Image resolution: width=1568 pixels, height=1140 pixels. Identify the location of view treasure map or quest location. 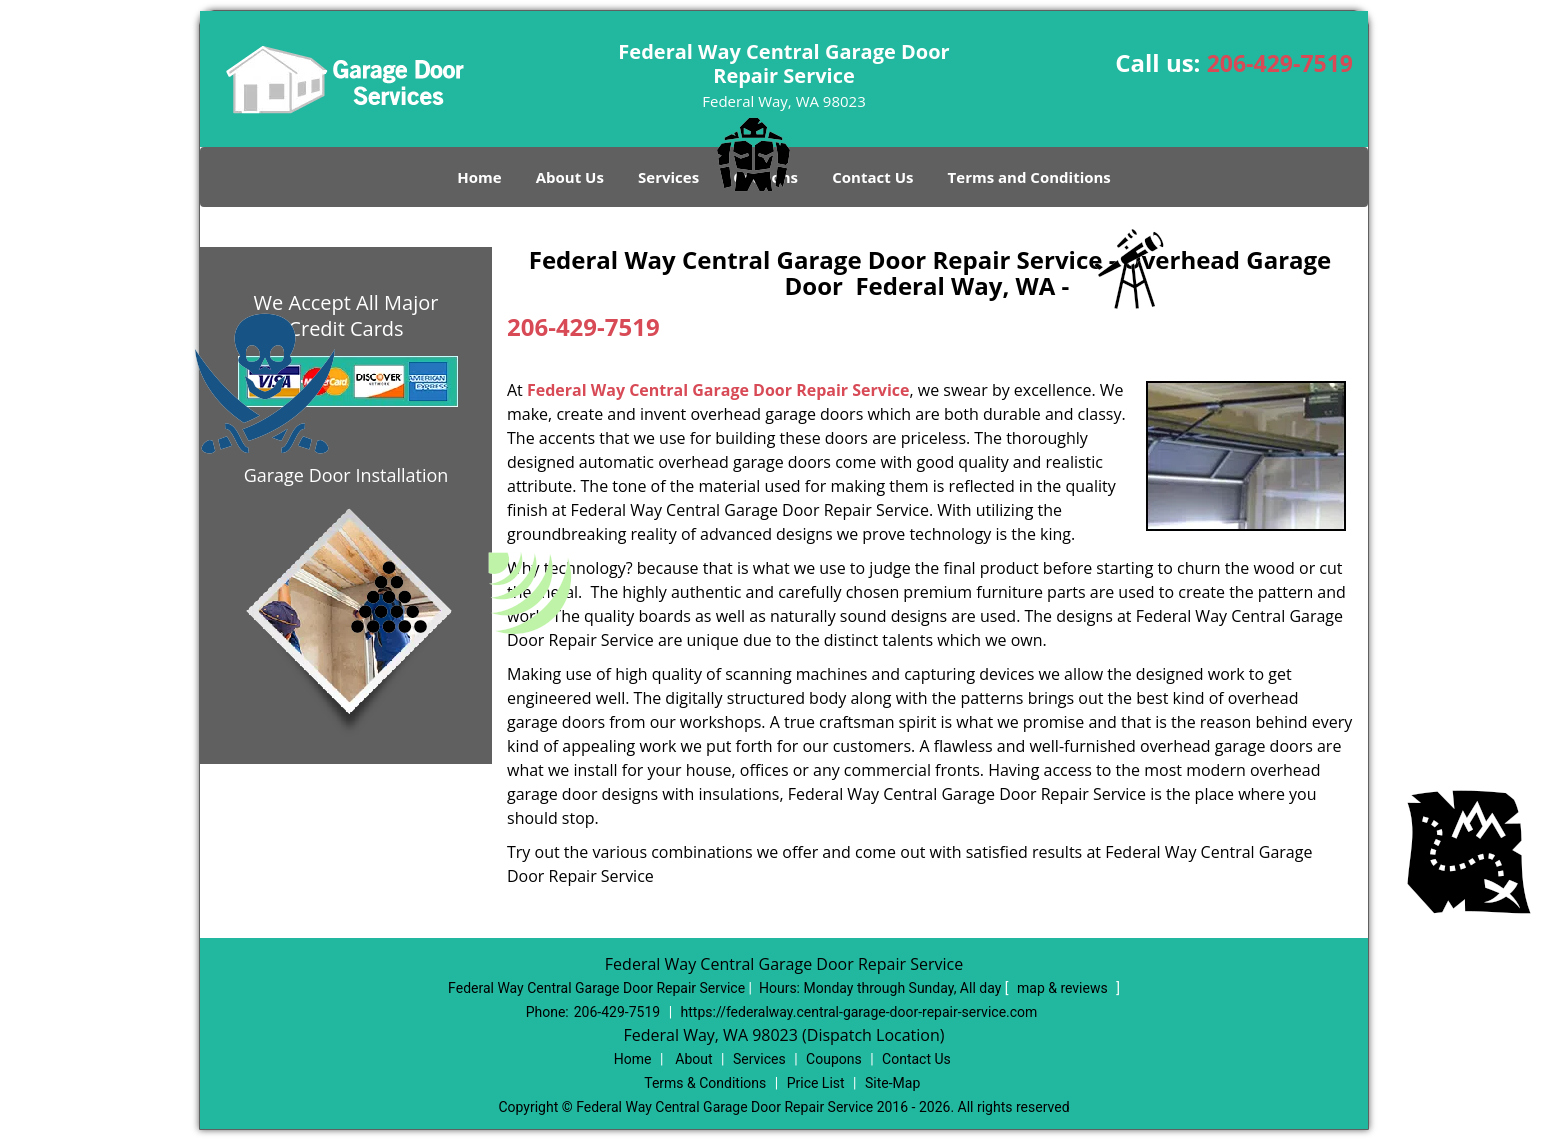
(1469, 852).